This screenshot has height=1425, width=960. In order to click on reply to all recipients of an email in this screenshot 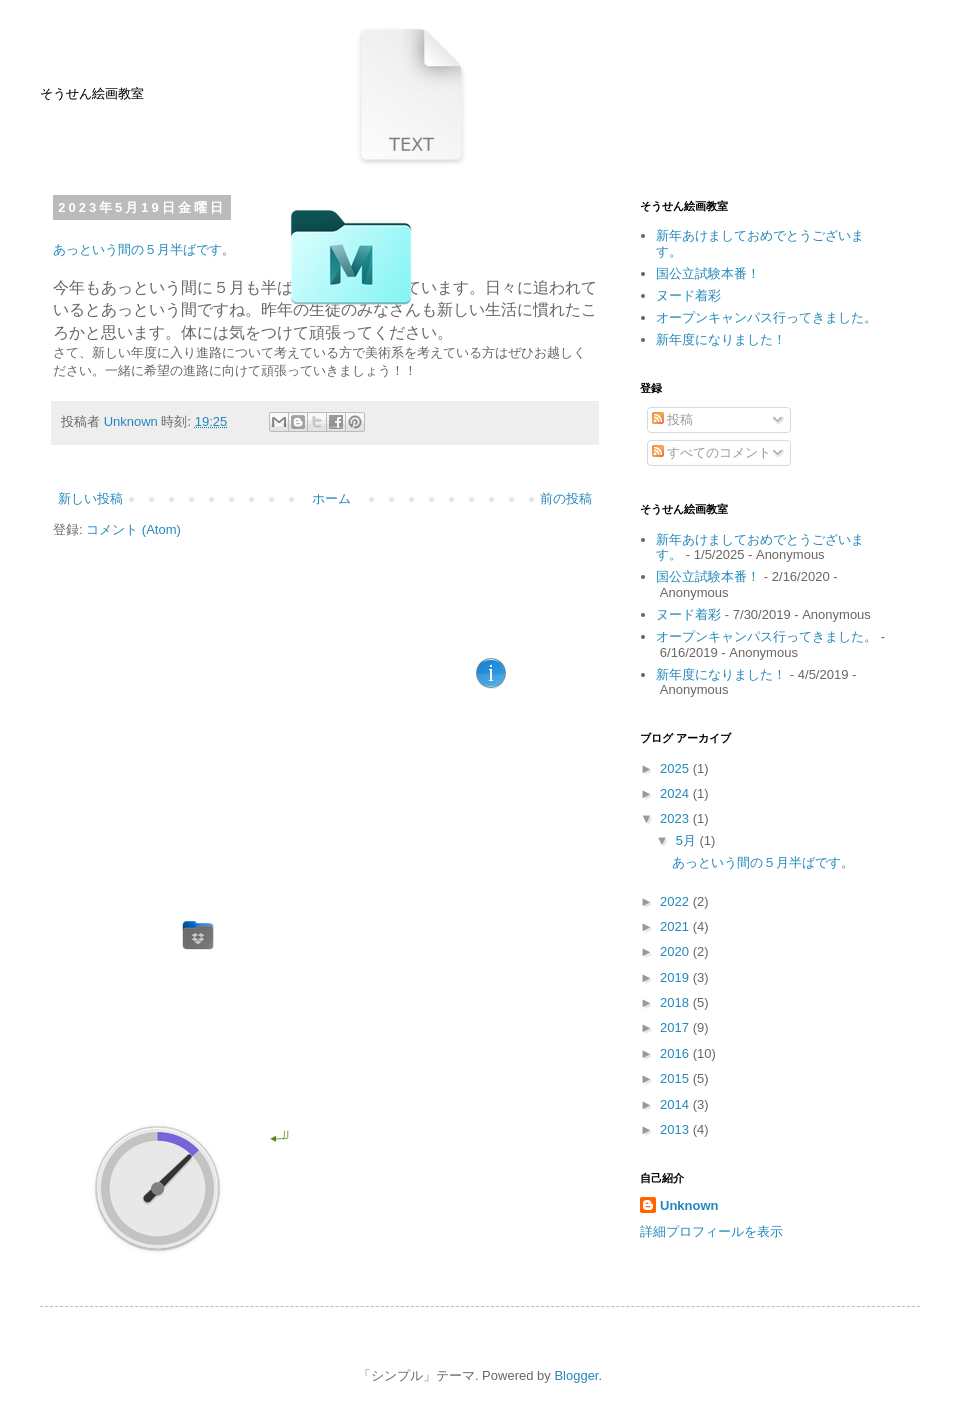, I will do `click(279, 1135)`.